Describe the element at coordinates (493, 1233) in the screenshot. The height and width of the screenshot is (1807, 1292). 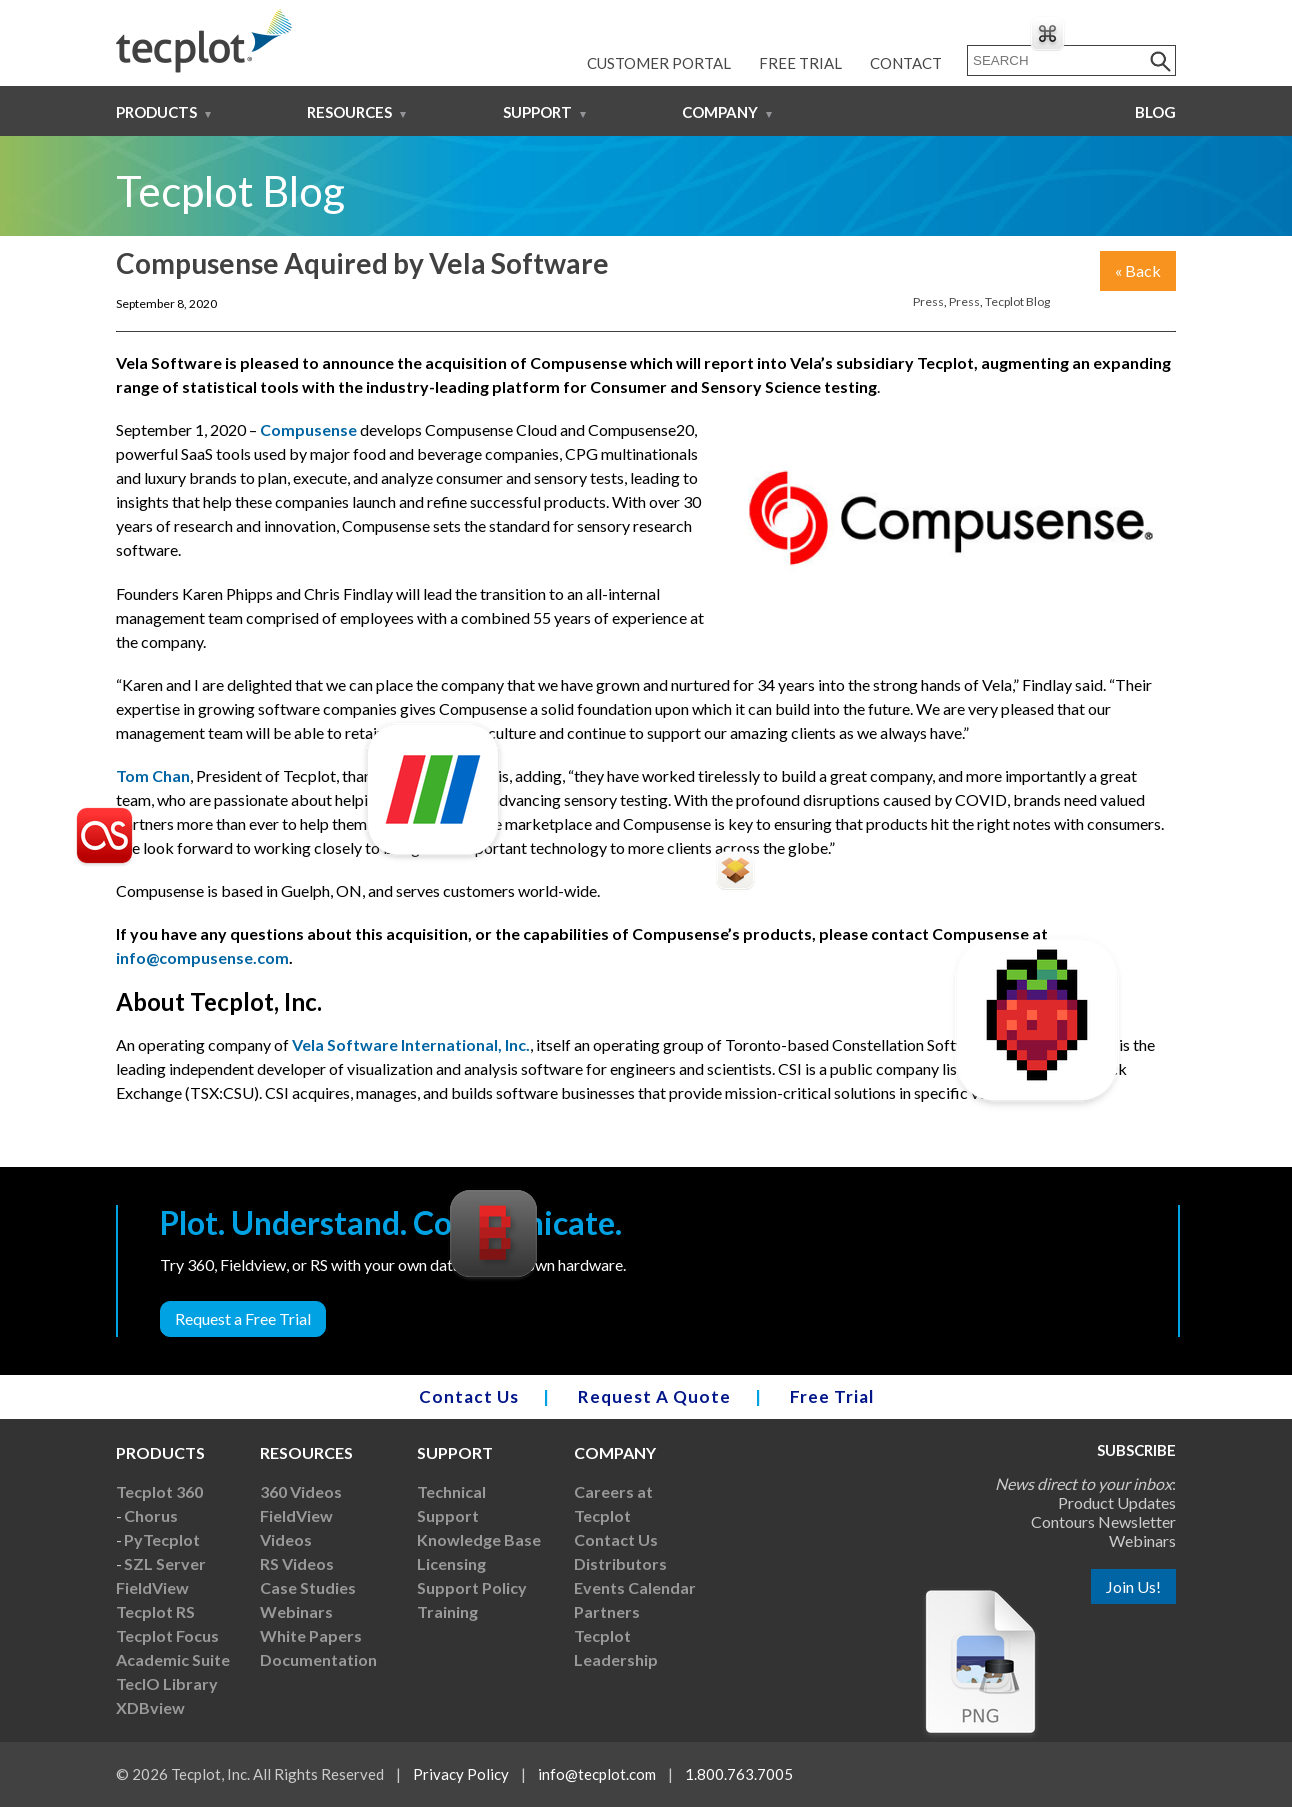
I see `open btop system resource monitor` at that location.